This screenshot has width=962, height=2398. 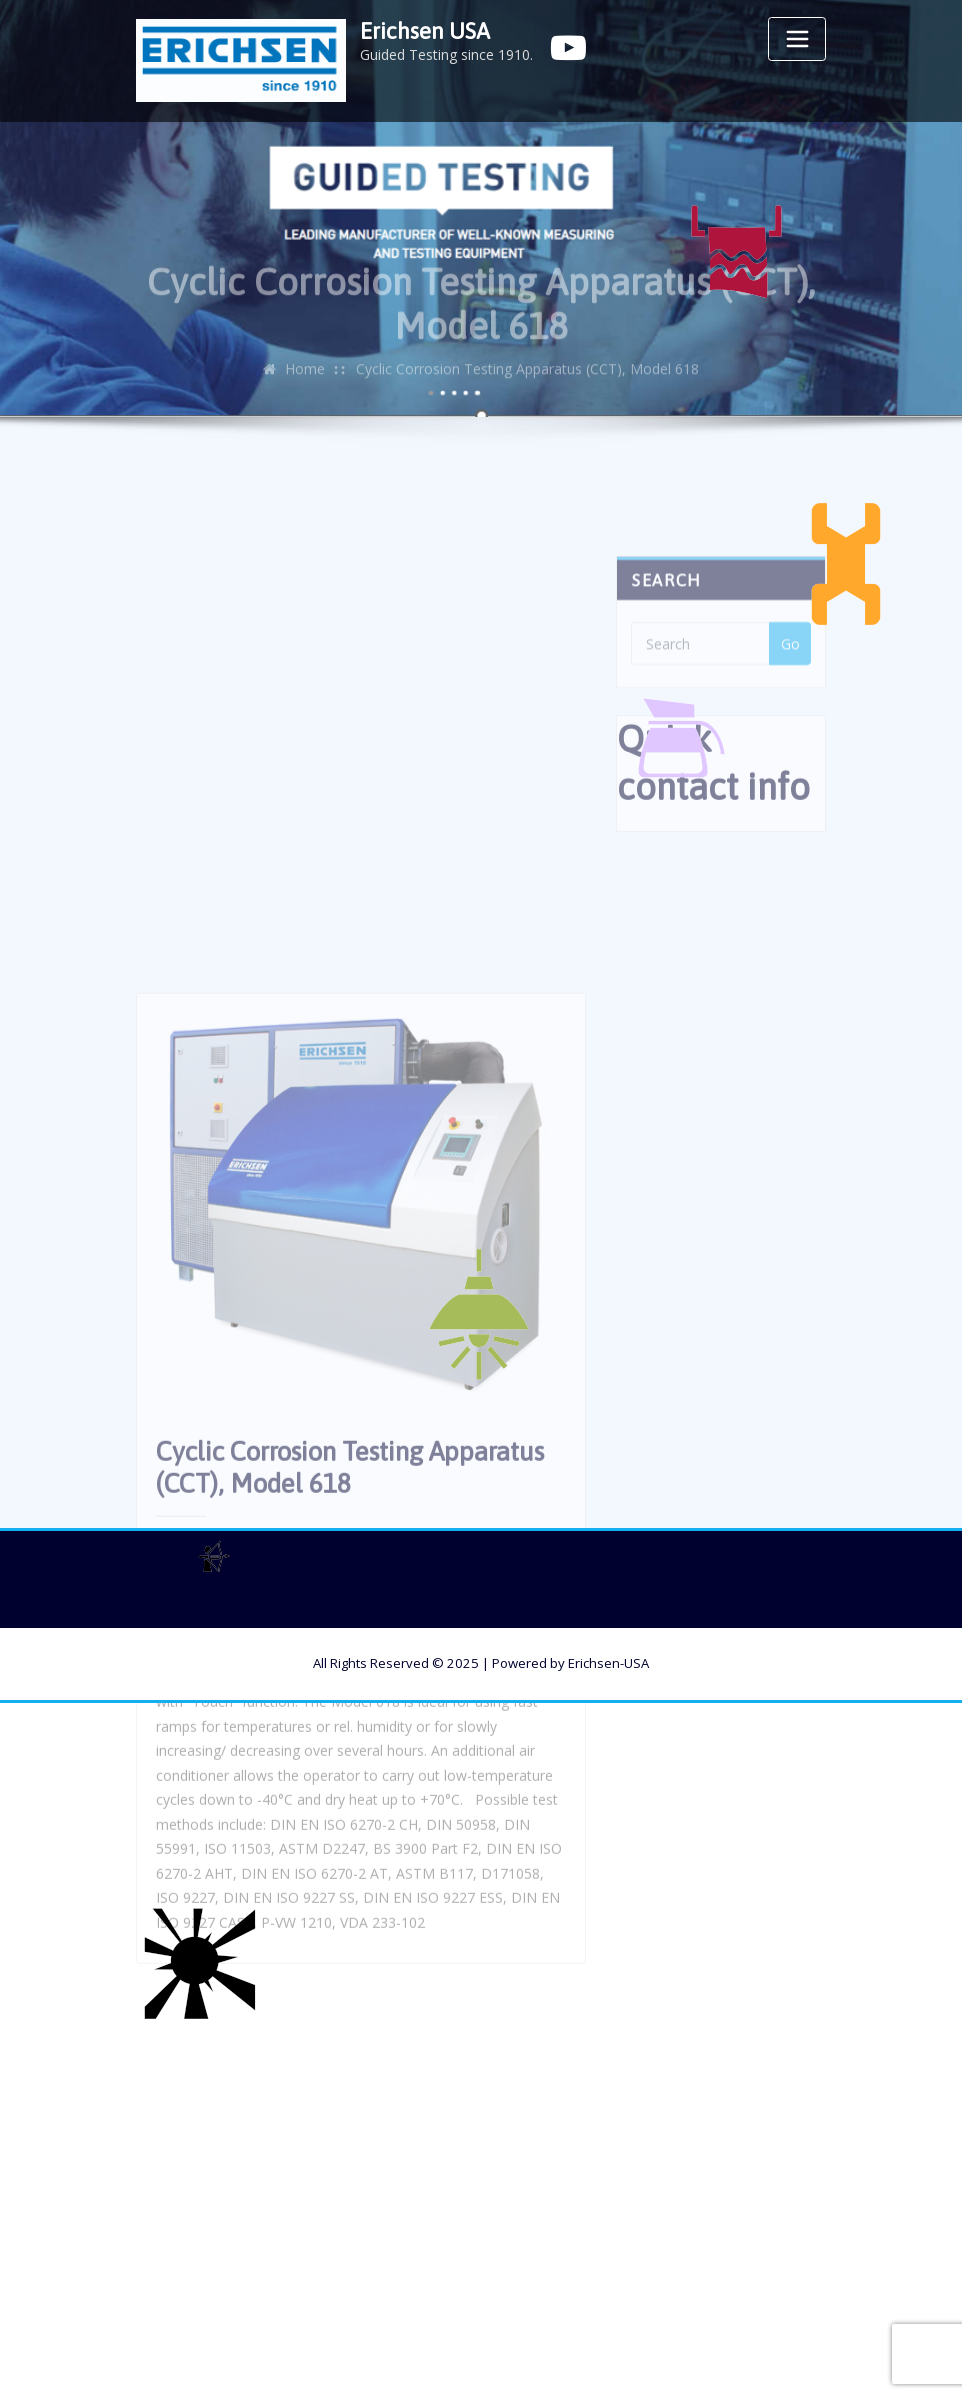 What do you see at coordinates (846, 564) in the screenshot?
I see `access settings or configuration options` at bounding box center [846, 564].